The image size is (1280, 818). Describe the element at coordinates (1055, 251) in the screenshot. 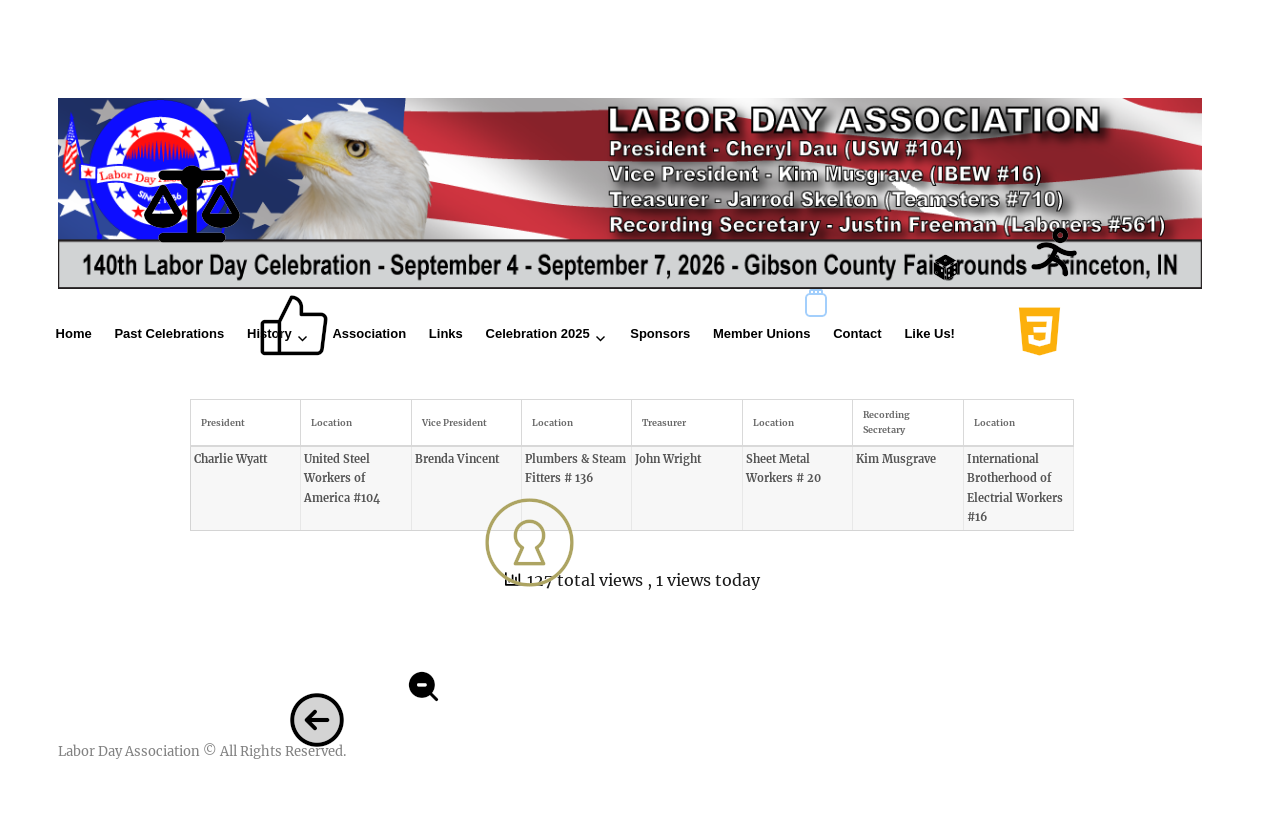

I see `start a running or fitness activity` at that location.